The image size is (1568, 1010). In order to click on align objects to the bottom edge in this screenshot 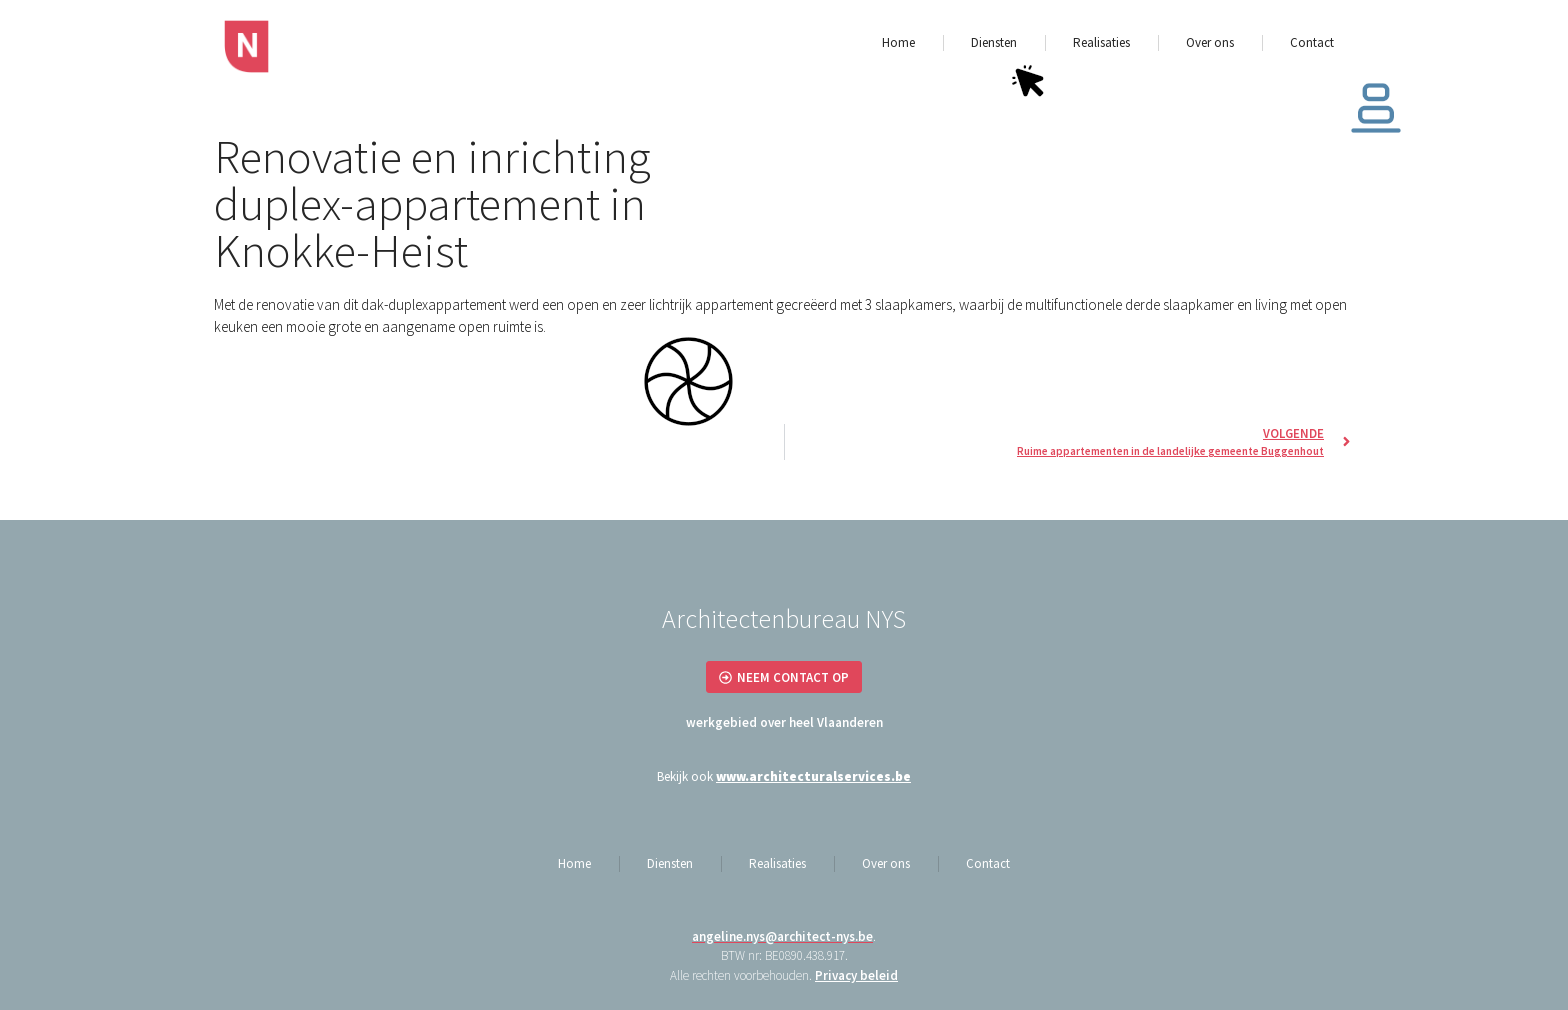, I will do `click(1376, 108)`.